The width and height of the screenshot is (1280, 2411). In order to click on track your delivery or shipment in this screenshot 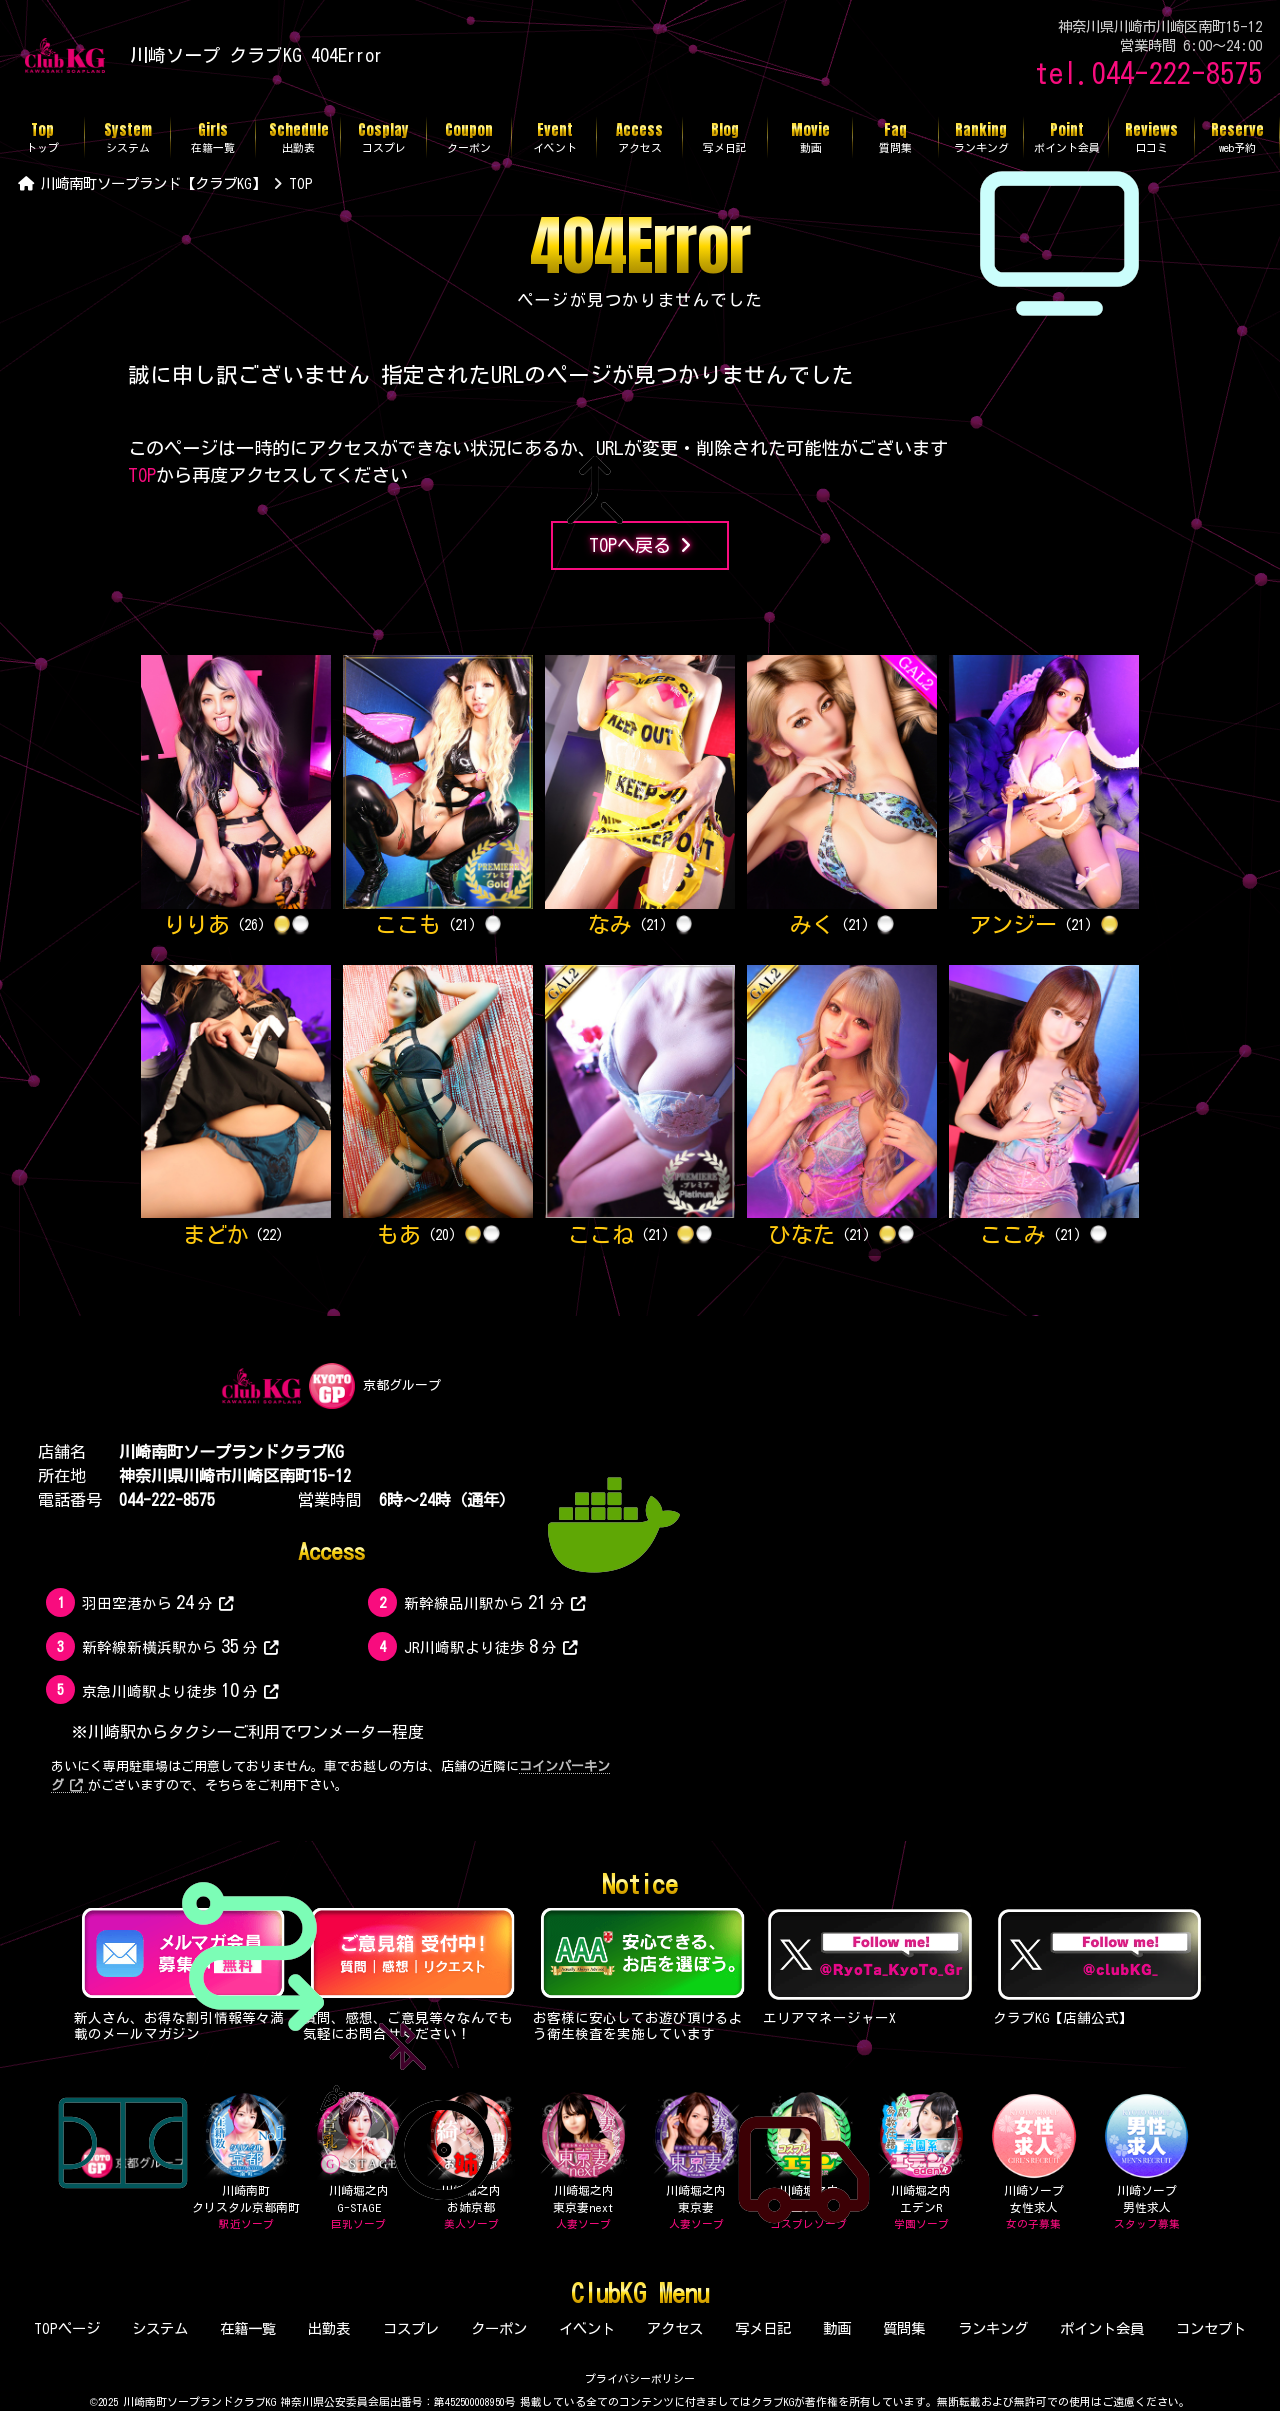, I will do `click(804, 2170)`.